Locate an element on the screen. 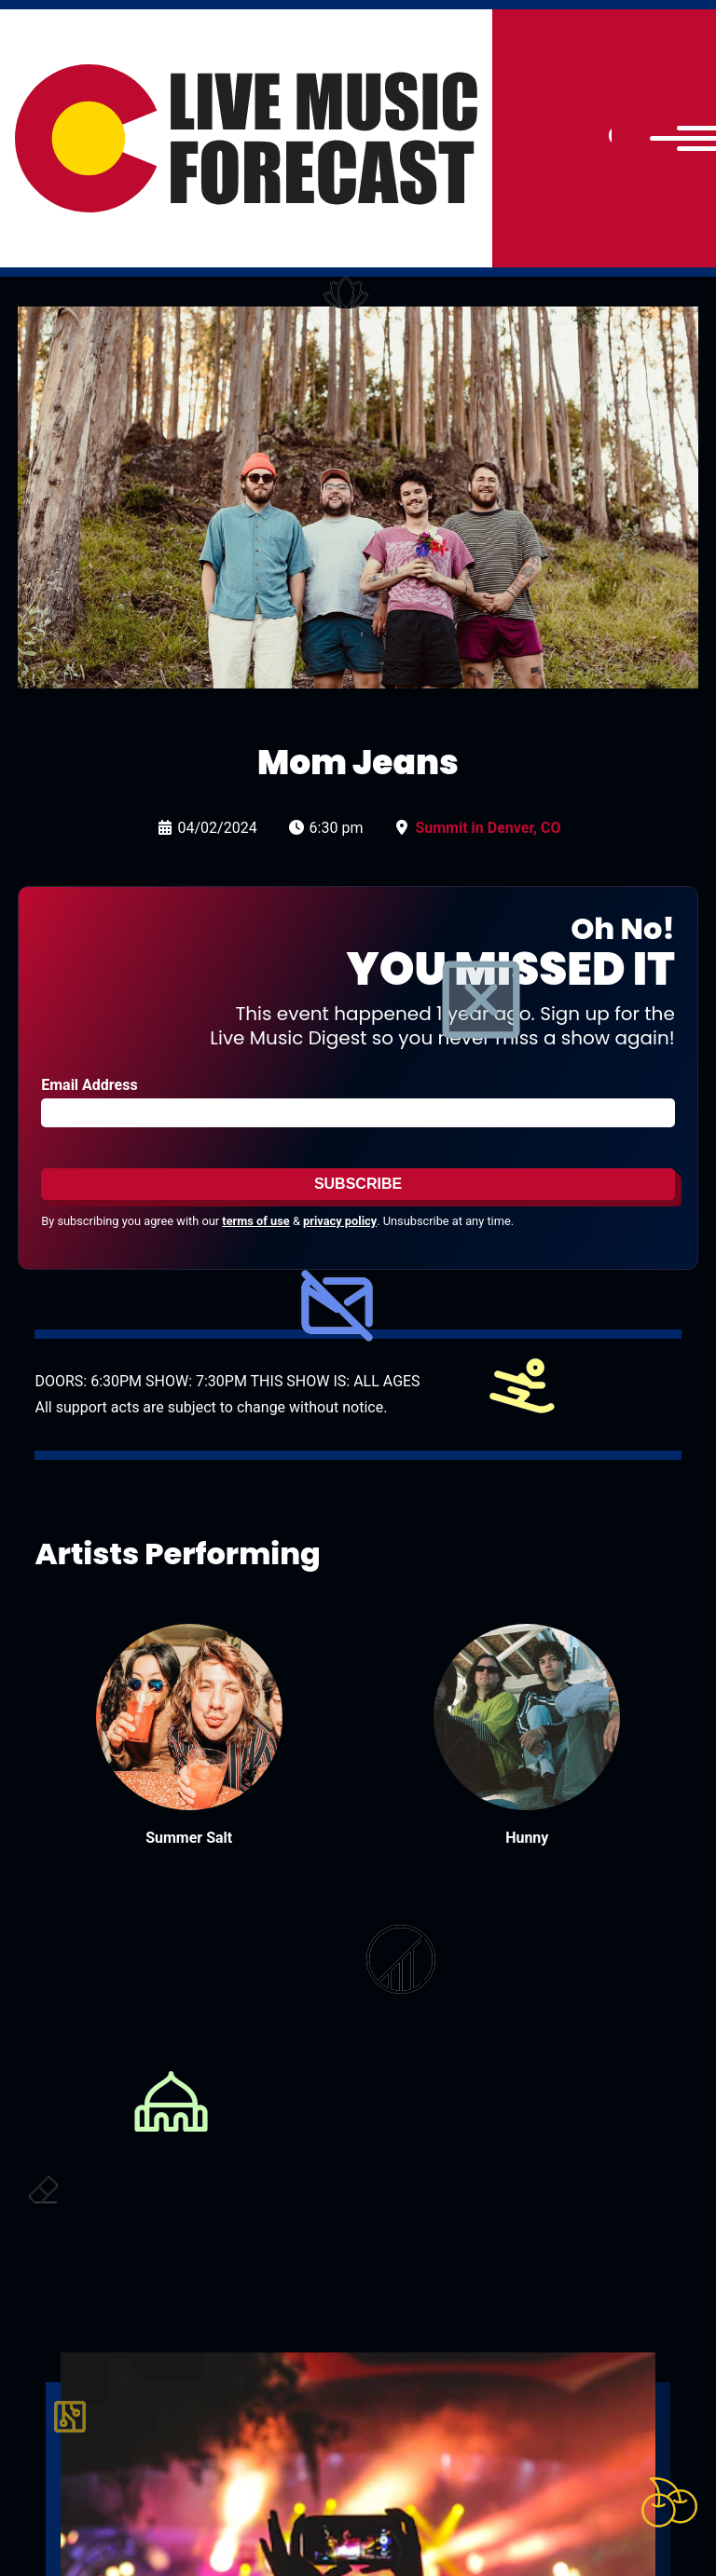  close or dismiss a dialog box is located at coordinates (481, 1000).